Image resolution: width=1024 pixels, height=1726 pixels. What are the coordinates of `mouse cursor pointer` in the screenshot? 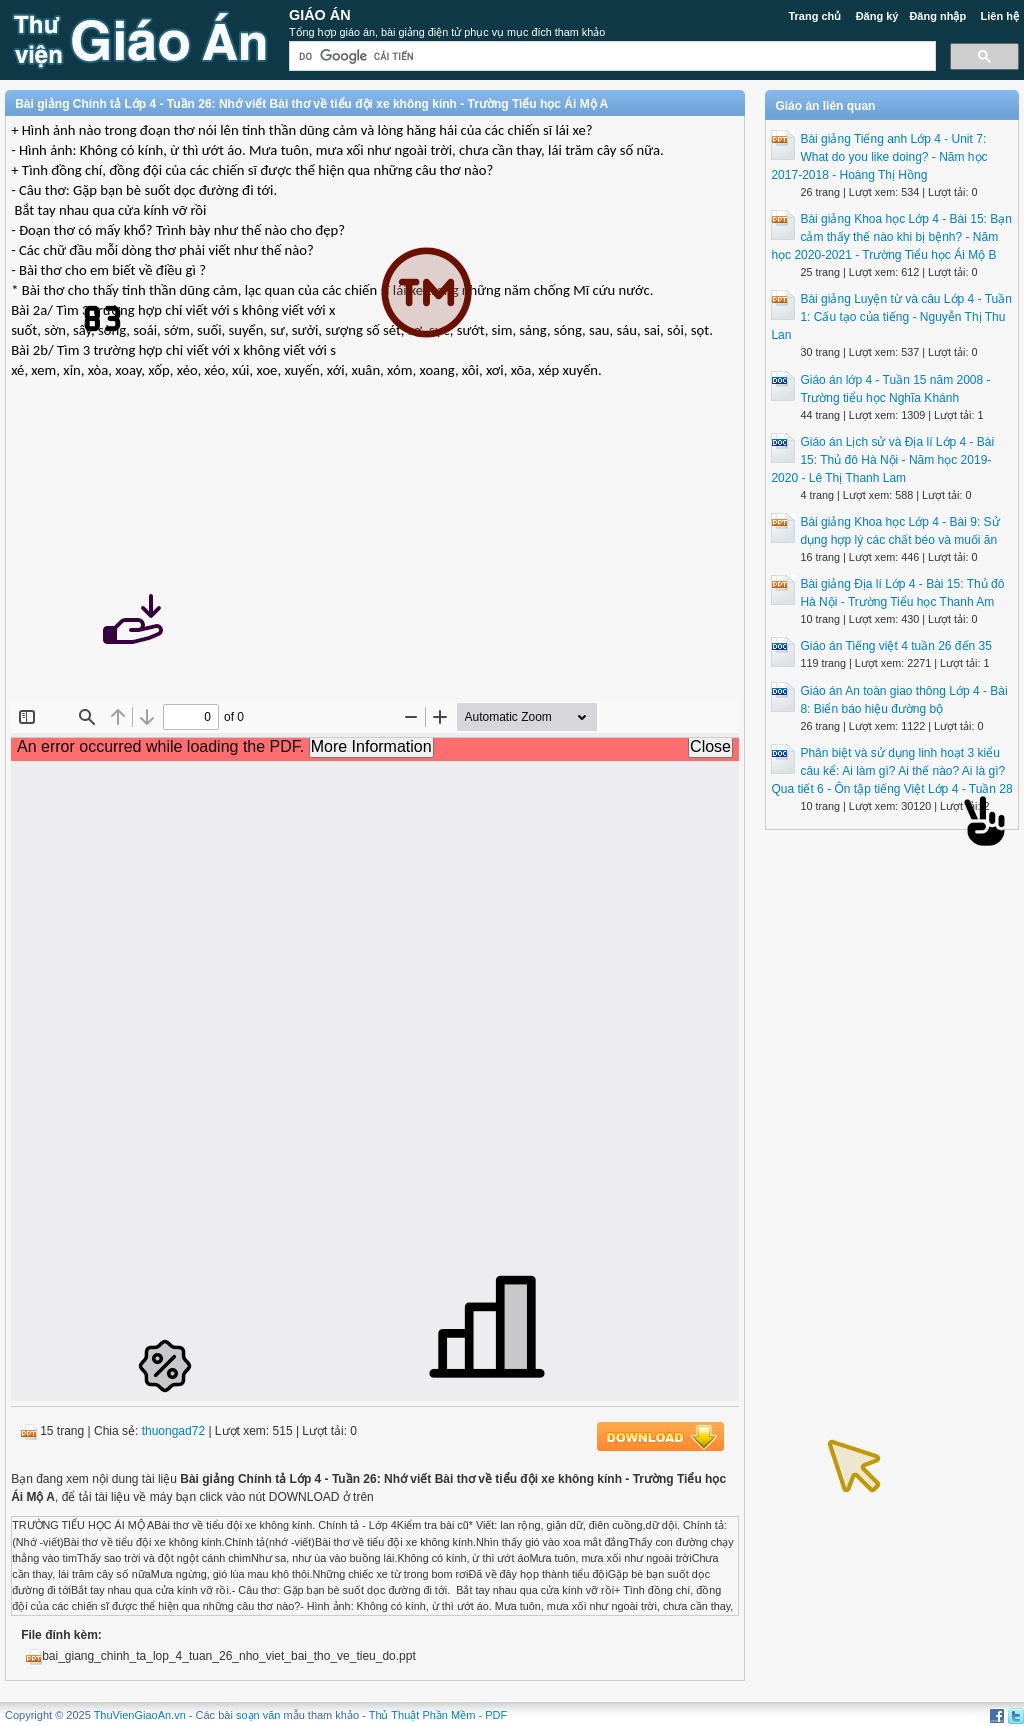 It's located at (854, 1466).